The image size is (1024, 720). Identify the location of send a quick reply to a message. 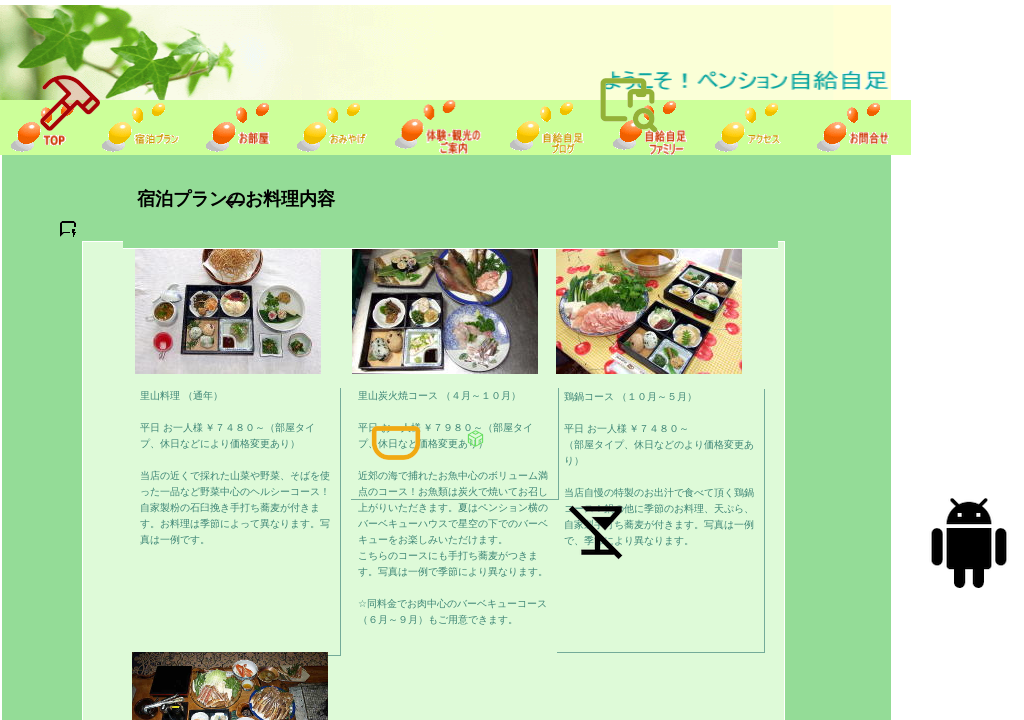
(68, 229).